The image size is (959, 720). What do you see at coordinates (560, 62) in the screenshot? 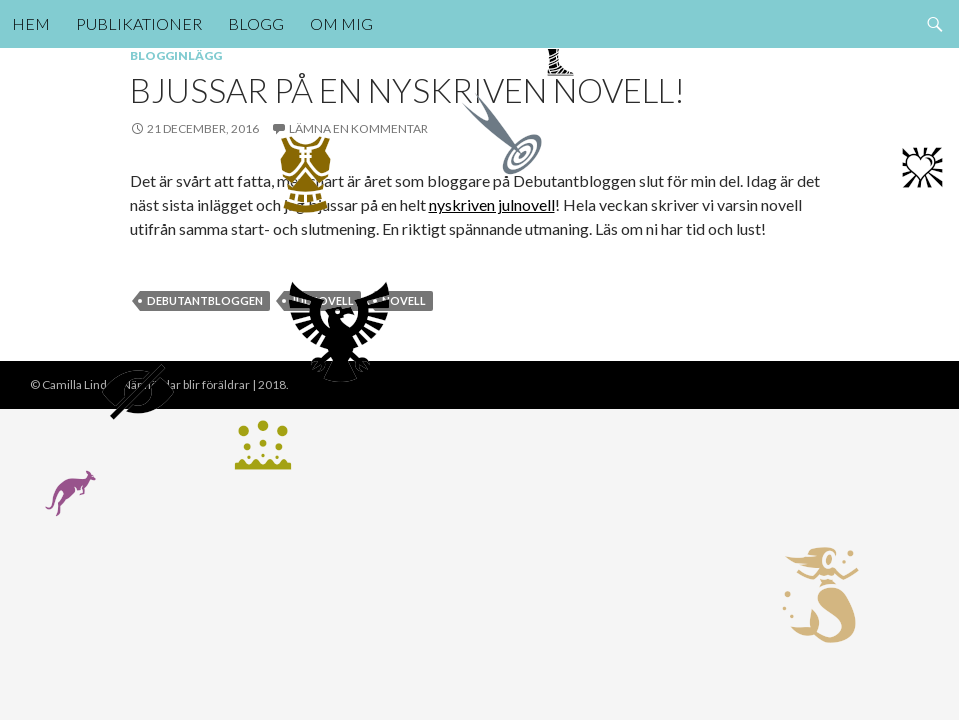
I see `browse sandals or summer footwear` at bounding box center [560, 62].